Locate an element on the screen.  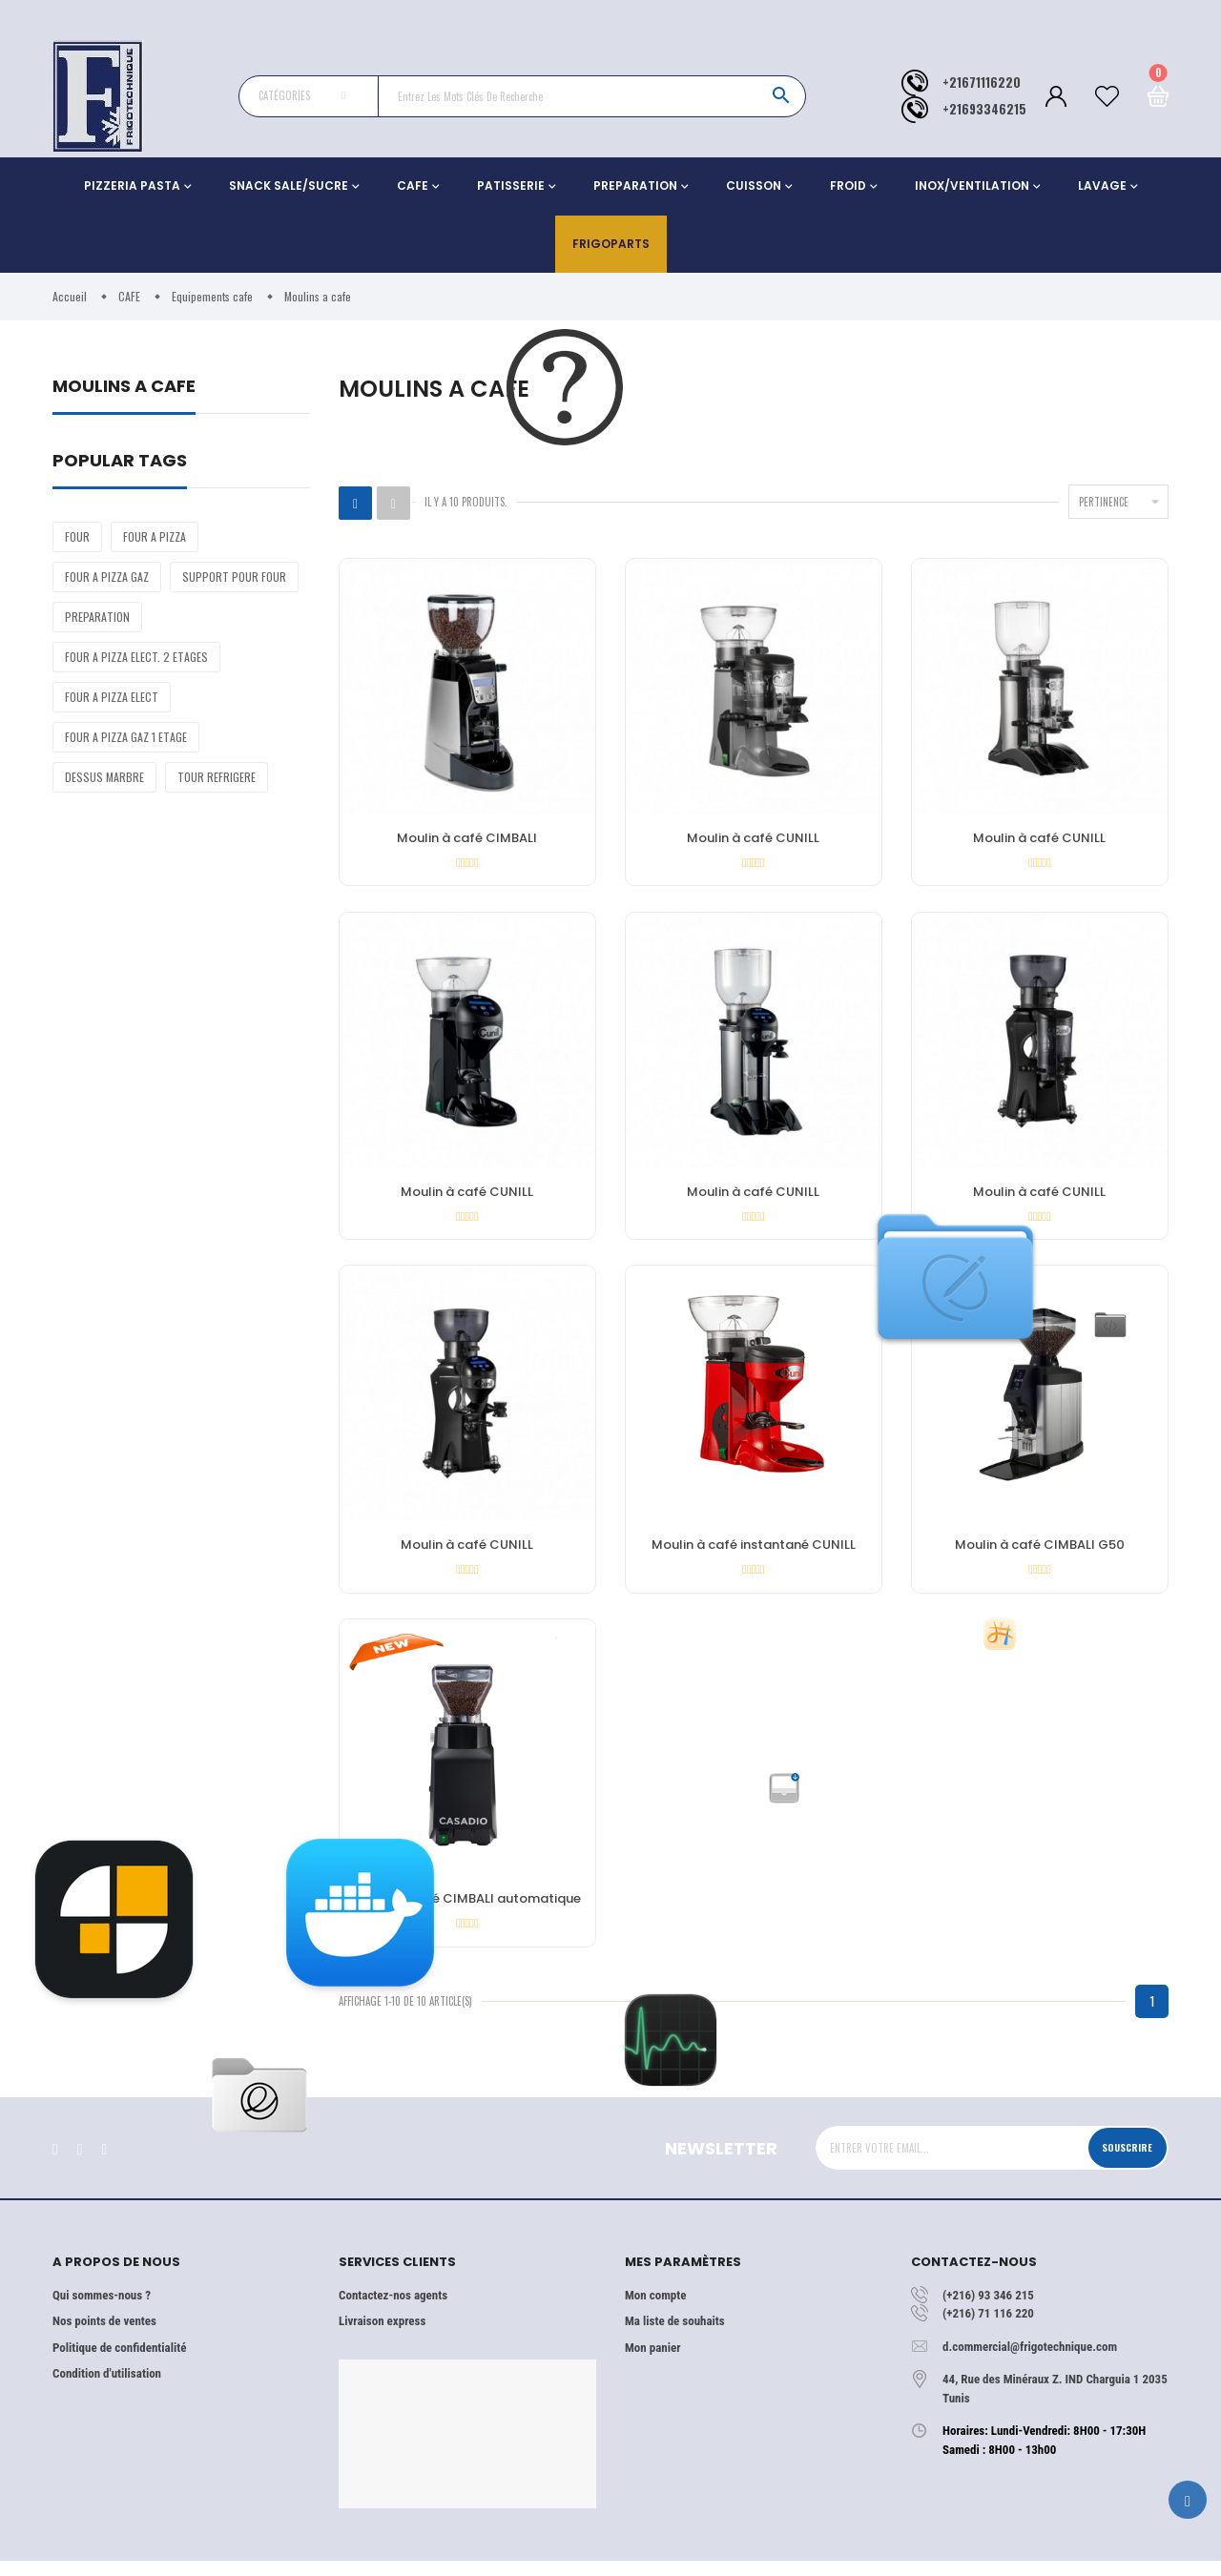
open your code projects folder is located at coordinates (1110, 1325).